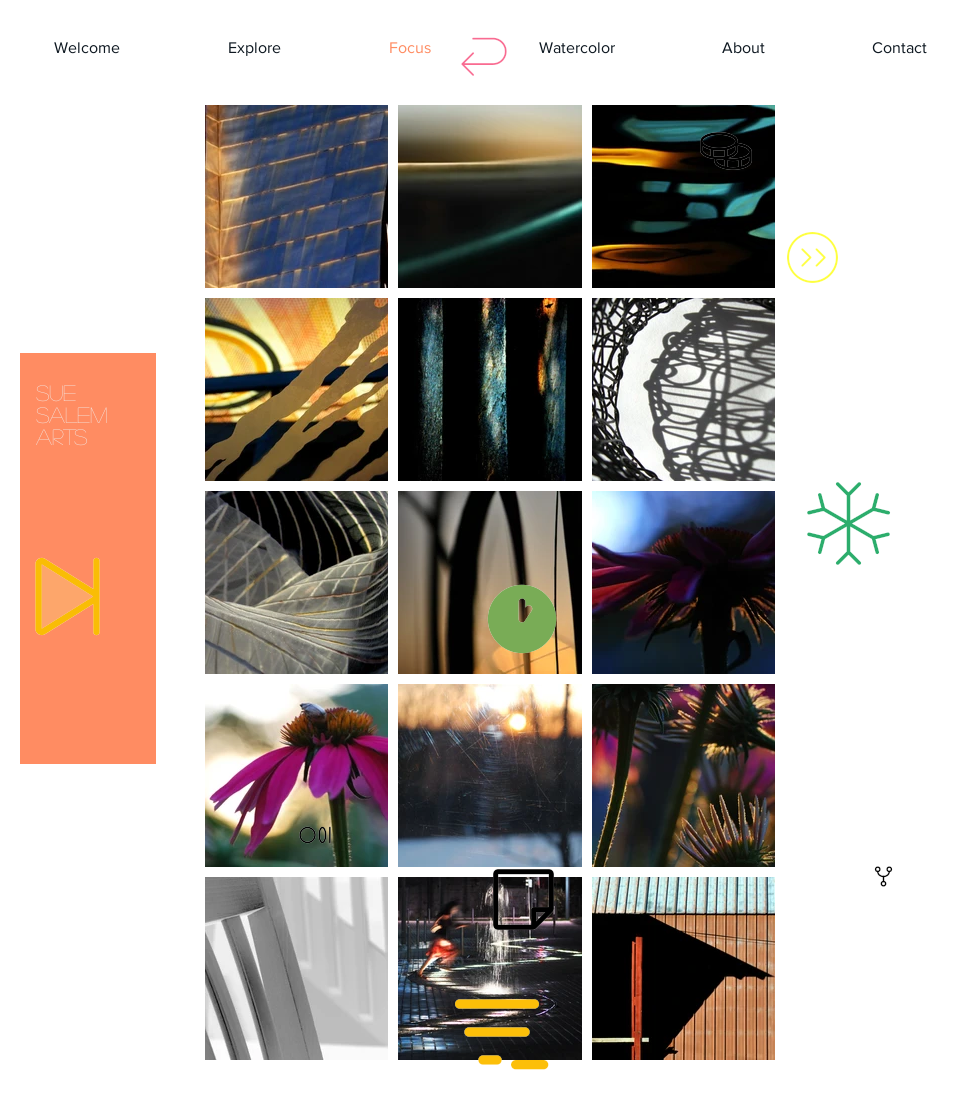  What do you see at coordinates (315, 835) in the screenshot?
I see `visit medium article or profile` at bounding box center [315, 835].